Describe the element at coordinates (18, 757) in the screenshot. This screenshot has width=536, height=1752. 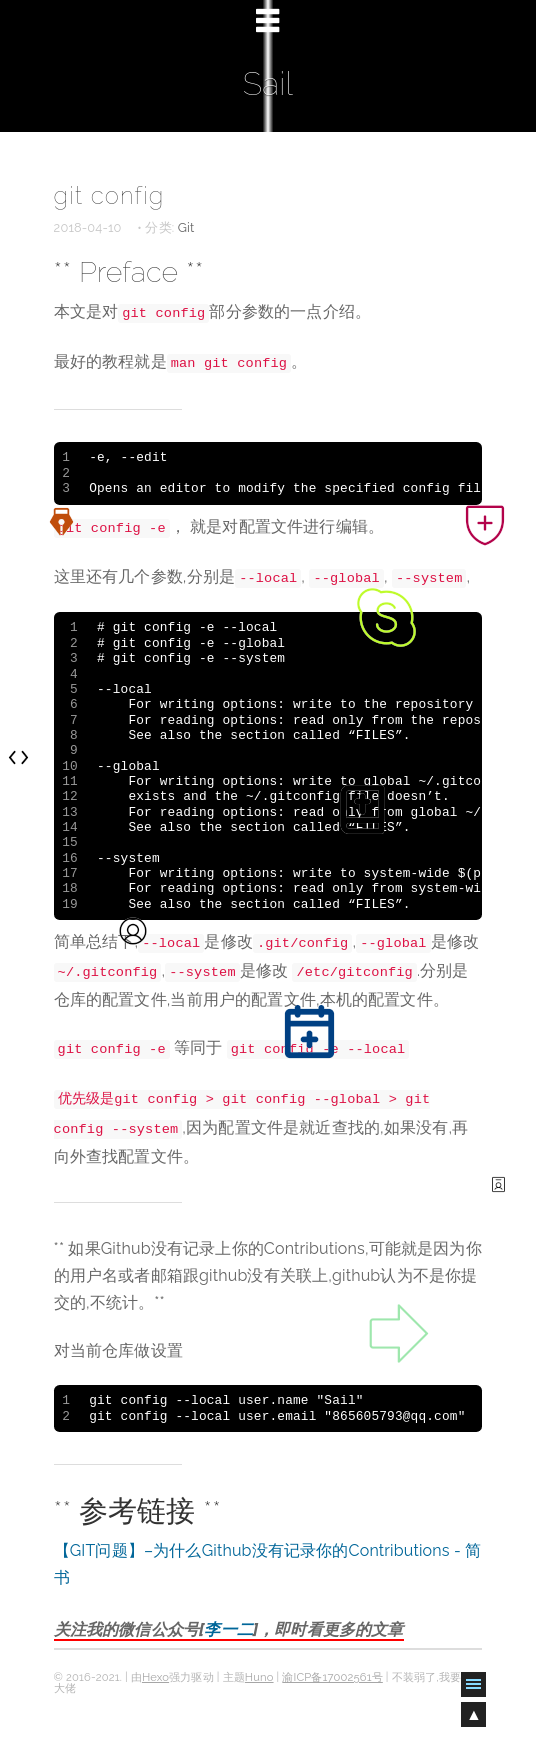
I see `view or edit source code` at that location.